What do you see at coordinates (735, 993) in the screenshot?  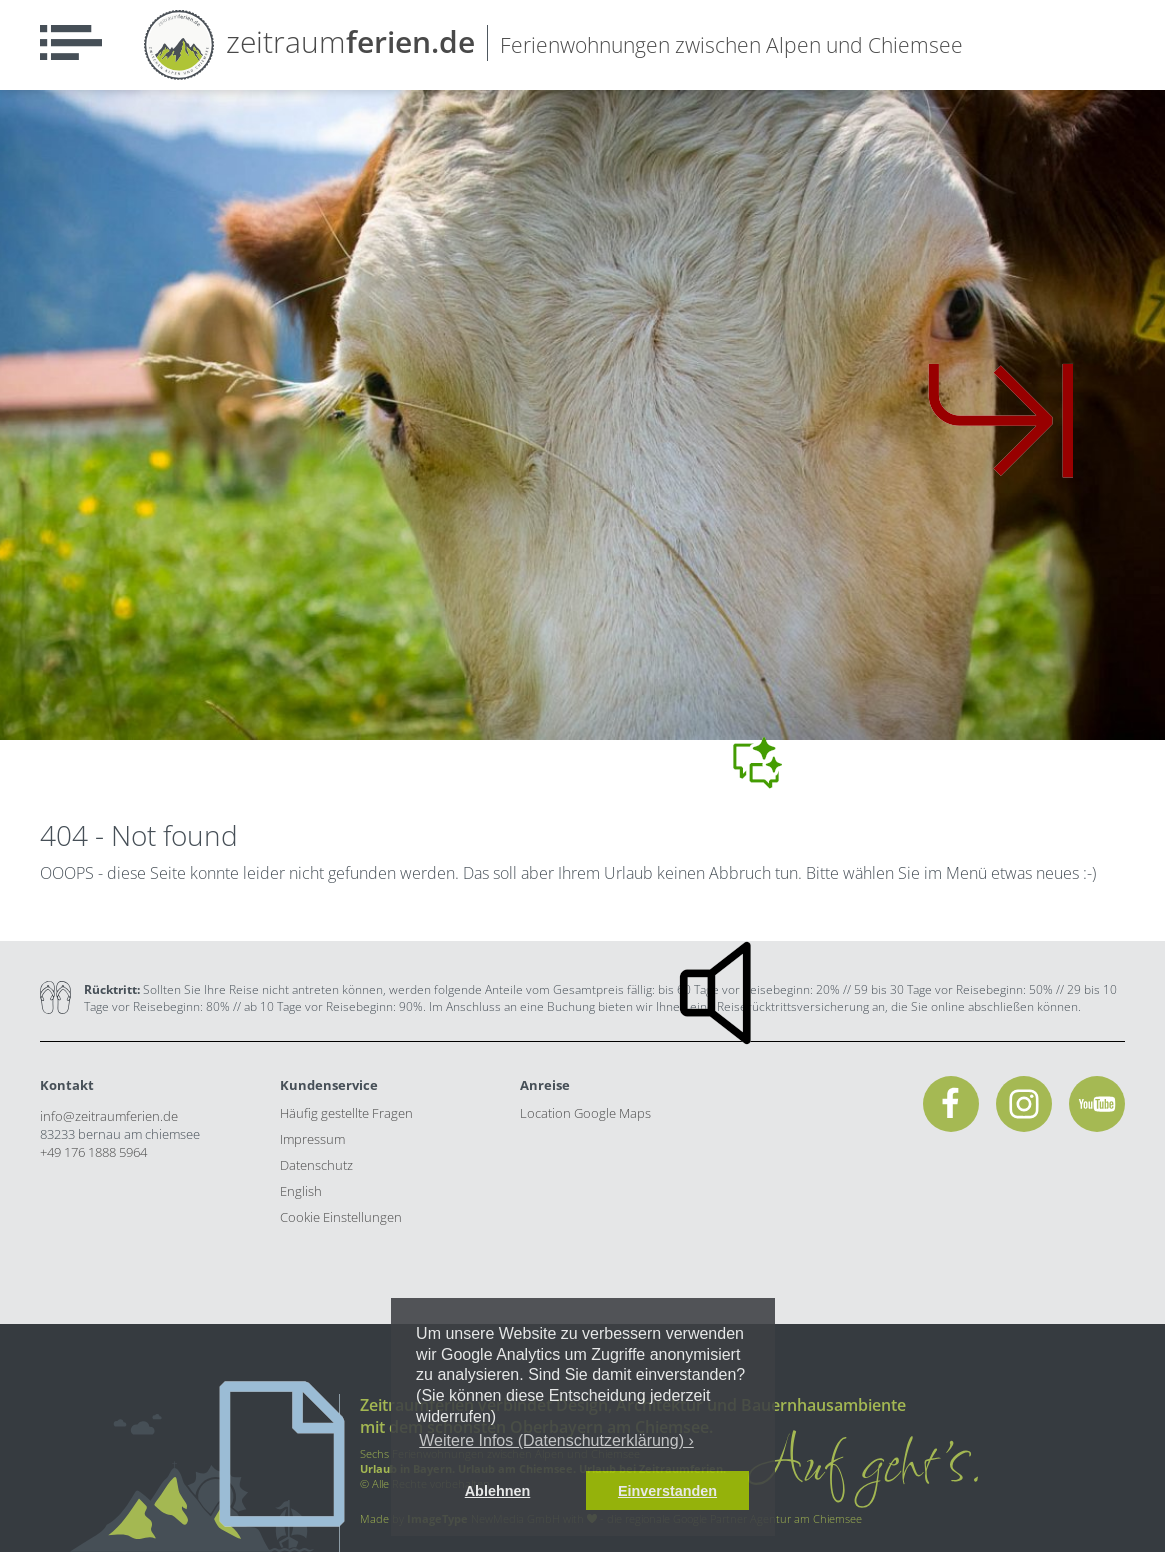 I see `speaker with no volume or audio output` at bounding box center [735, 993].